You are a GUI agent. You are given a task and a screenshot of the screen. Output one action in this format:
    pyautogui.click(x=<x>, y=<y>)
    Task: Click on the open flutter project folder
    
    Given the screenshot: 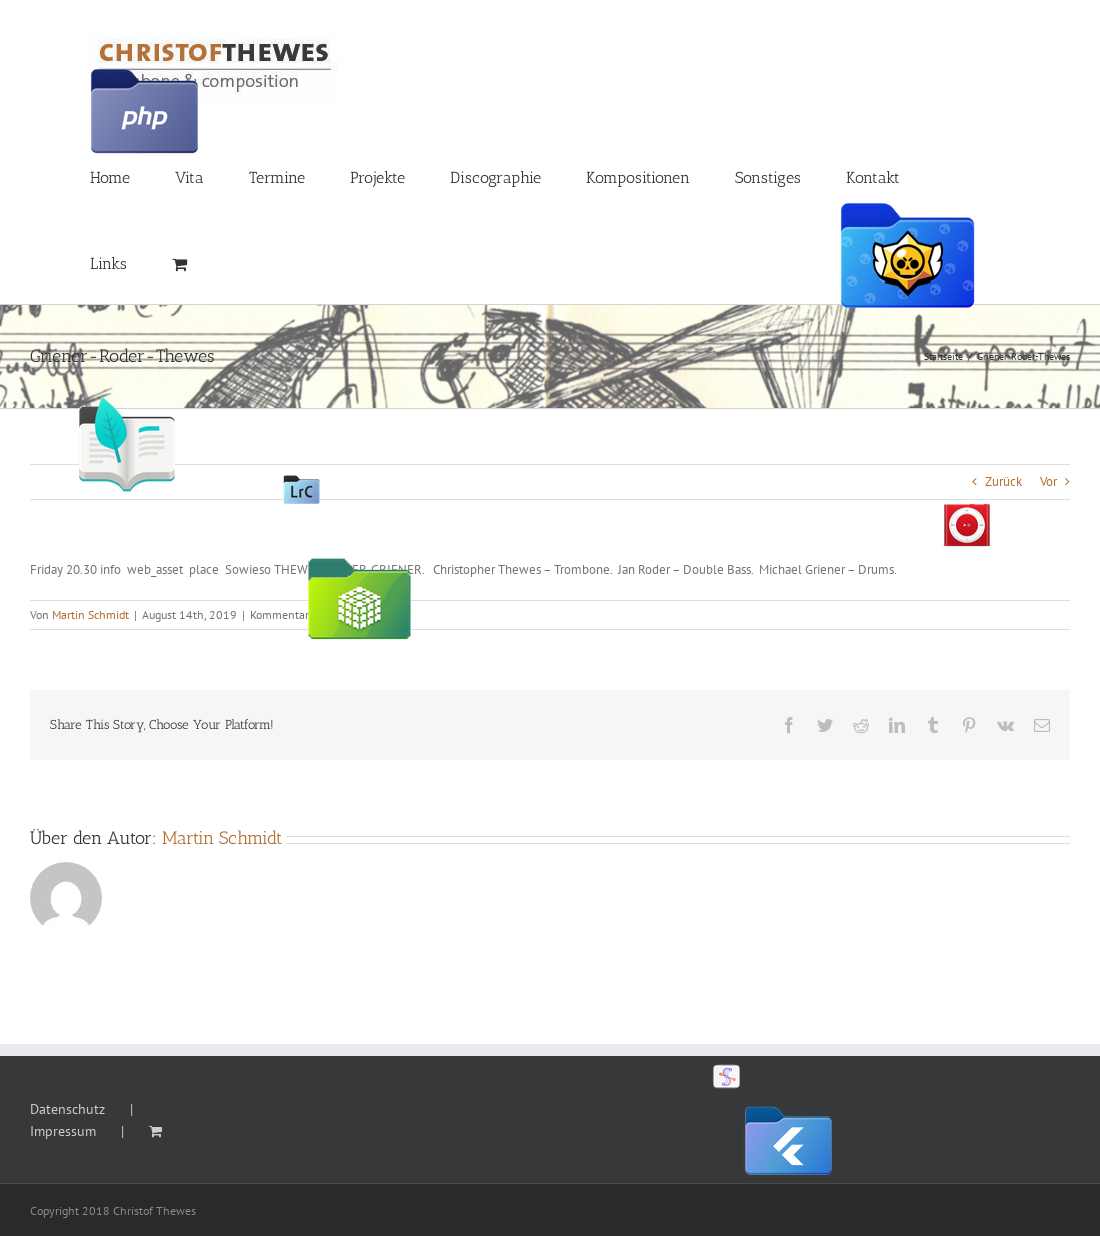 What is the action you would take?
    pyautogui.click(x=788, y=1143)
    